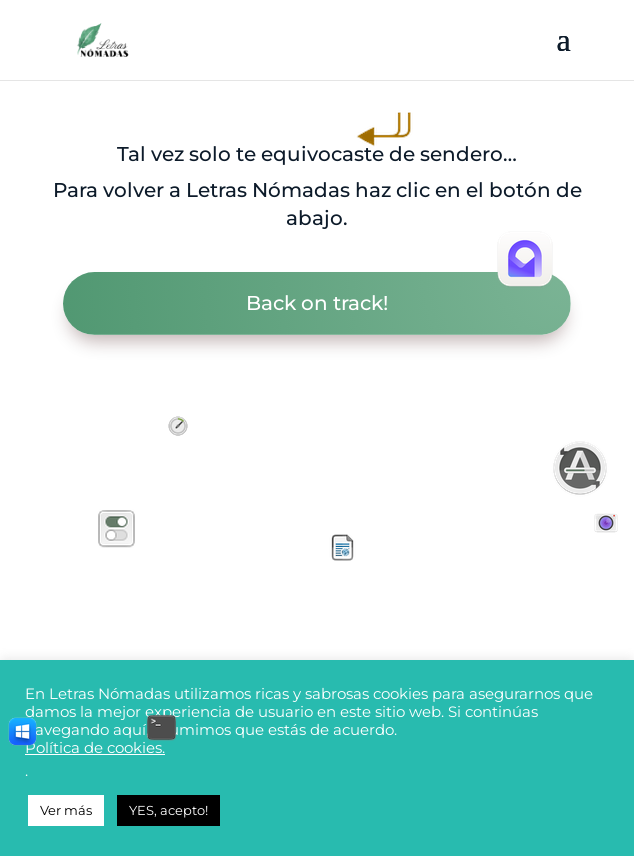 The width and height of the screenshot is (634, 856). I want to click on check for available software updates, so click(580, 468).